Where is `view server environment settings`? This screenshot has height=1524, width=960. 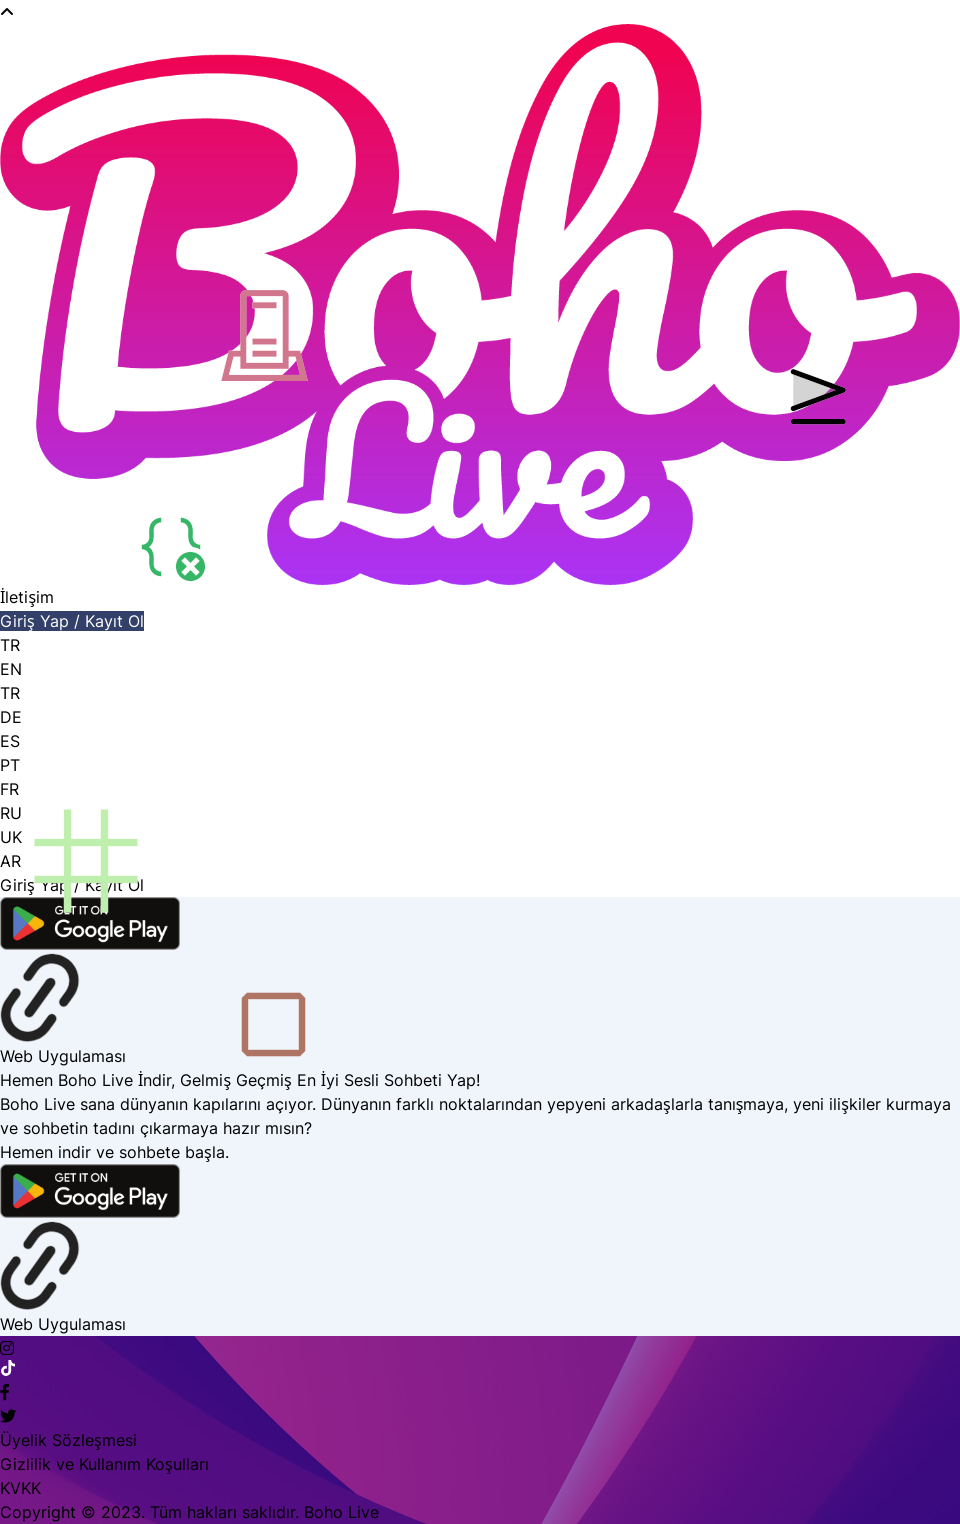 view server environment settings is located at coordinates (264, 332).